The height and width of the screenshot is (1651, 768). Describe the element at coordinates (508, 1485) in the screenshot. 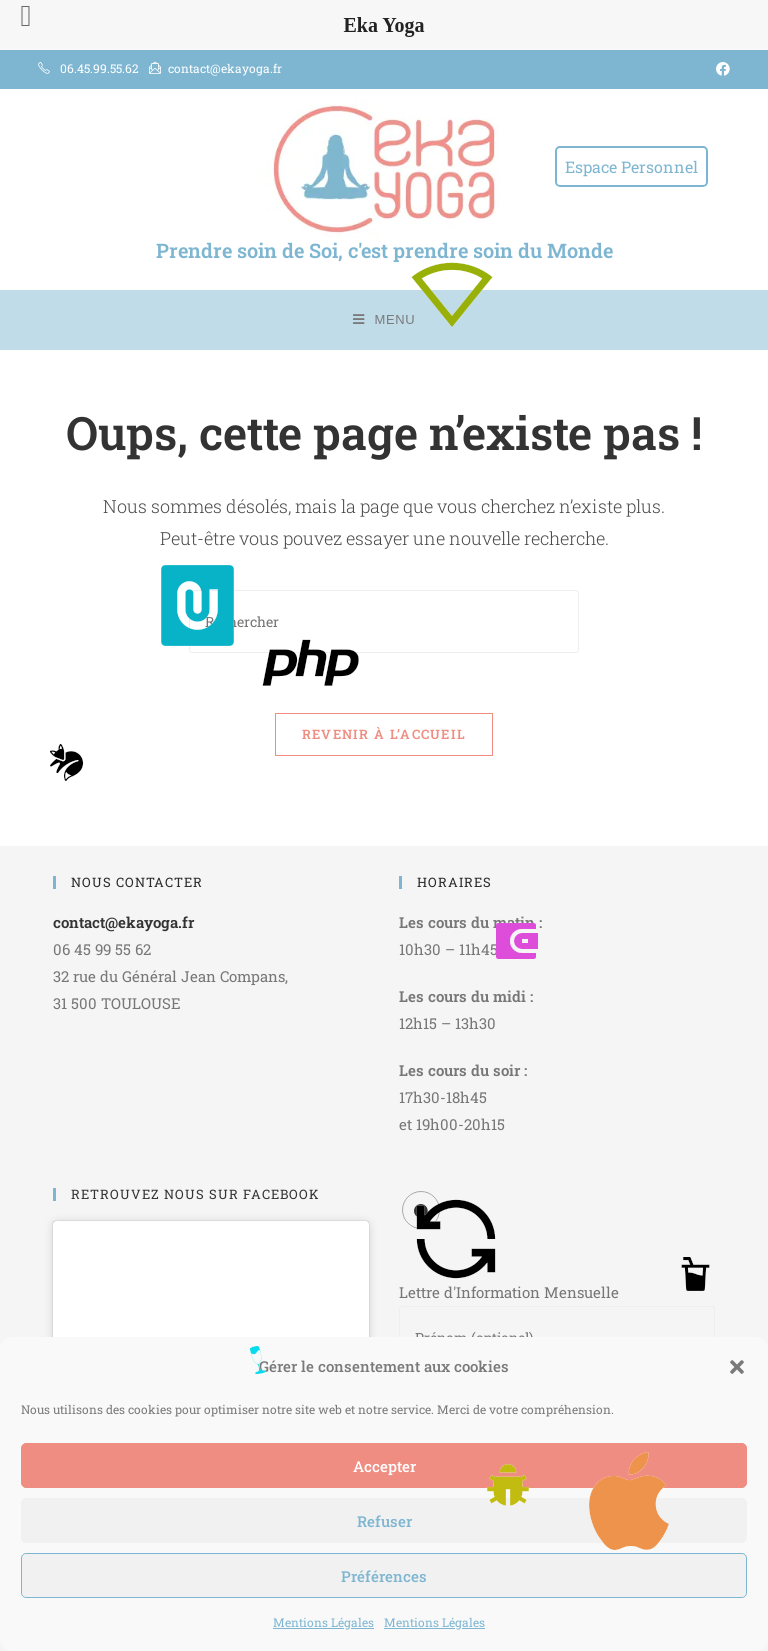

I see `report a bug or issue` at that location.